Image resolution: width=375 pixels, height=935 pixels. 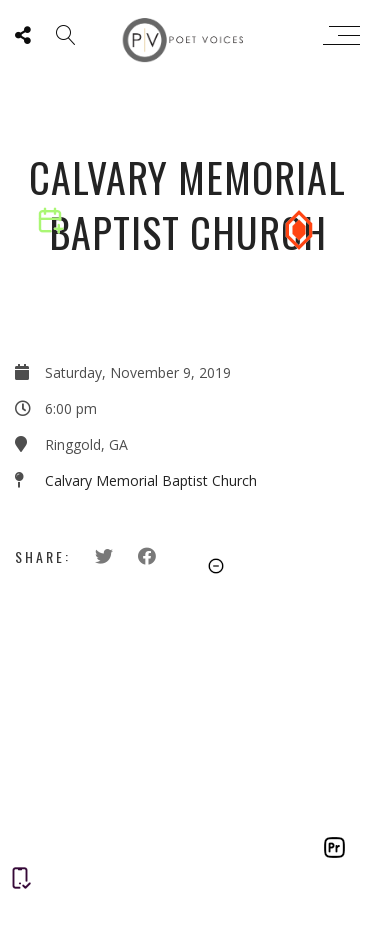 I want to click on remove an item from a list or collection, so click(x=216, y=566).